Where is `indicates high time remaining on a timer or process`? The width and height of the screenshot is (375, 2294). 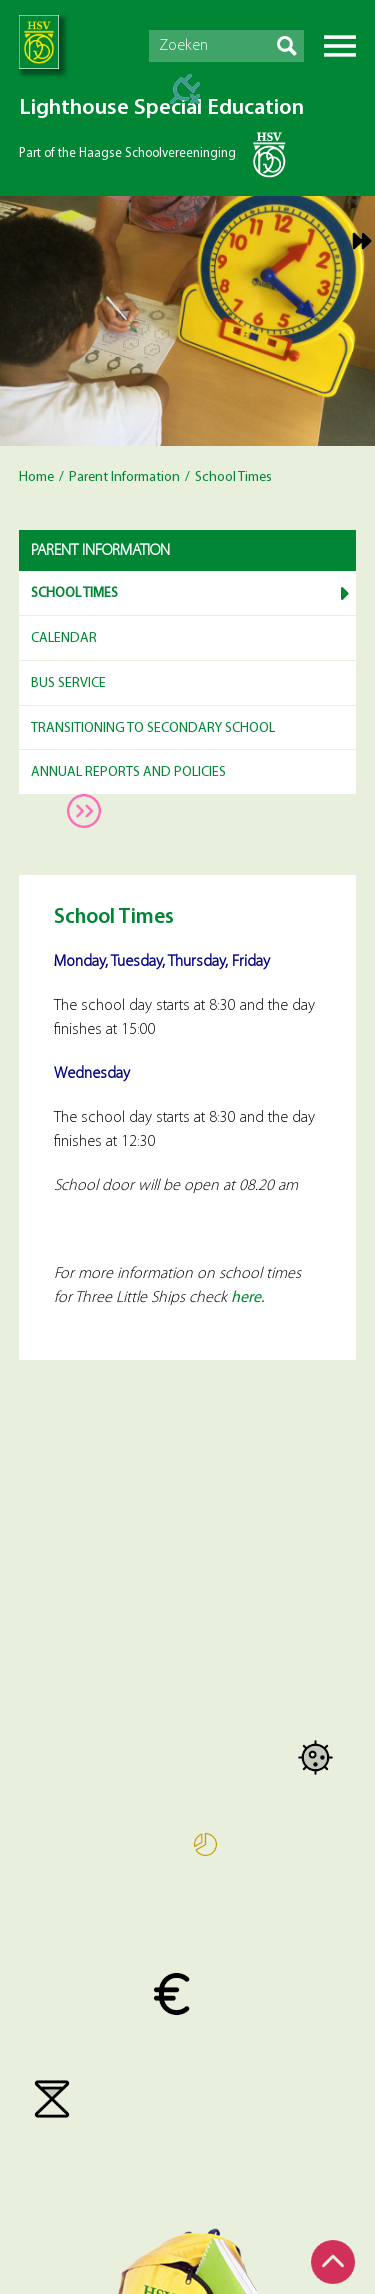
indicates high time remaining on a timer or process is located at coordinates (52, 2099).